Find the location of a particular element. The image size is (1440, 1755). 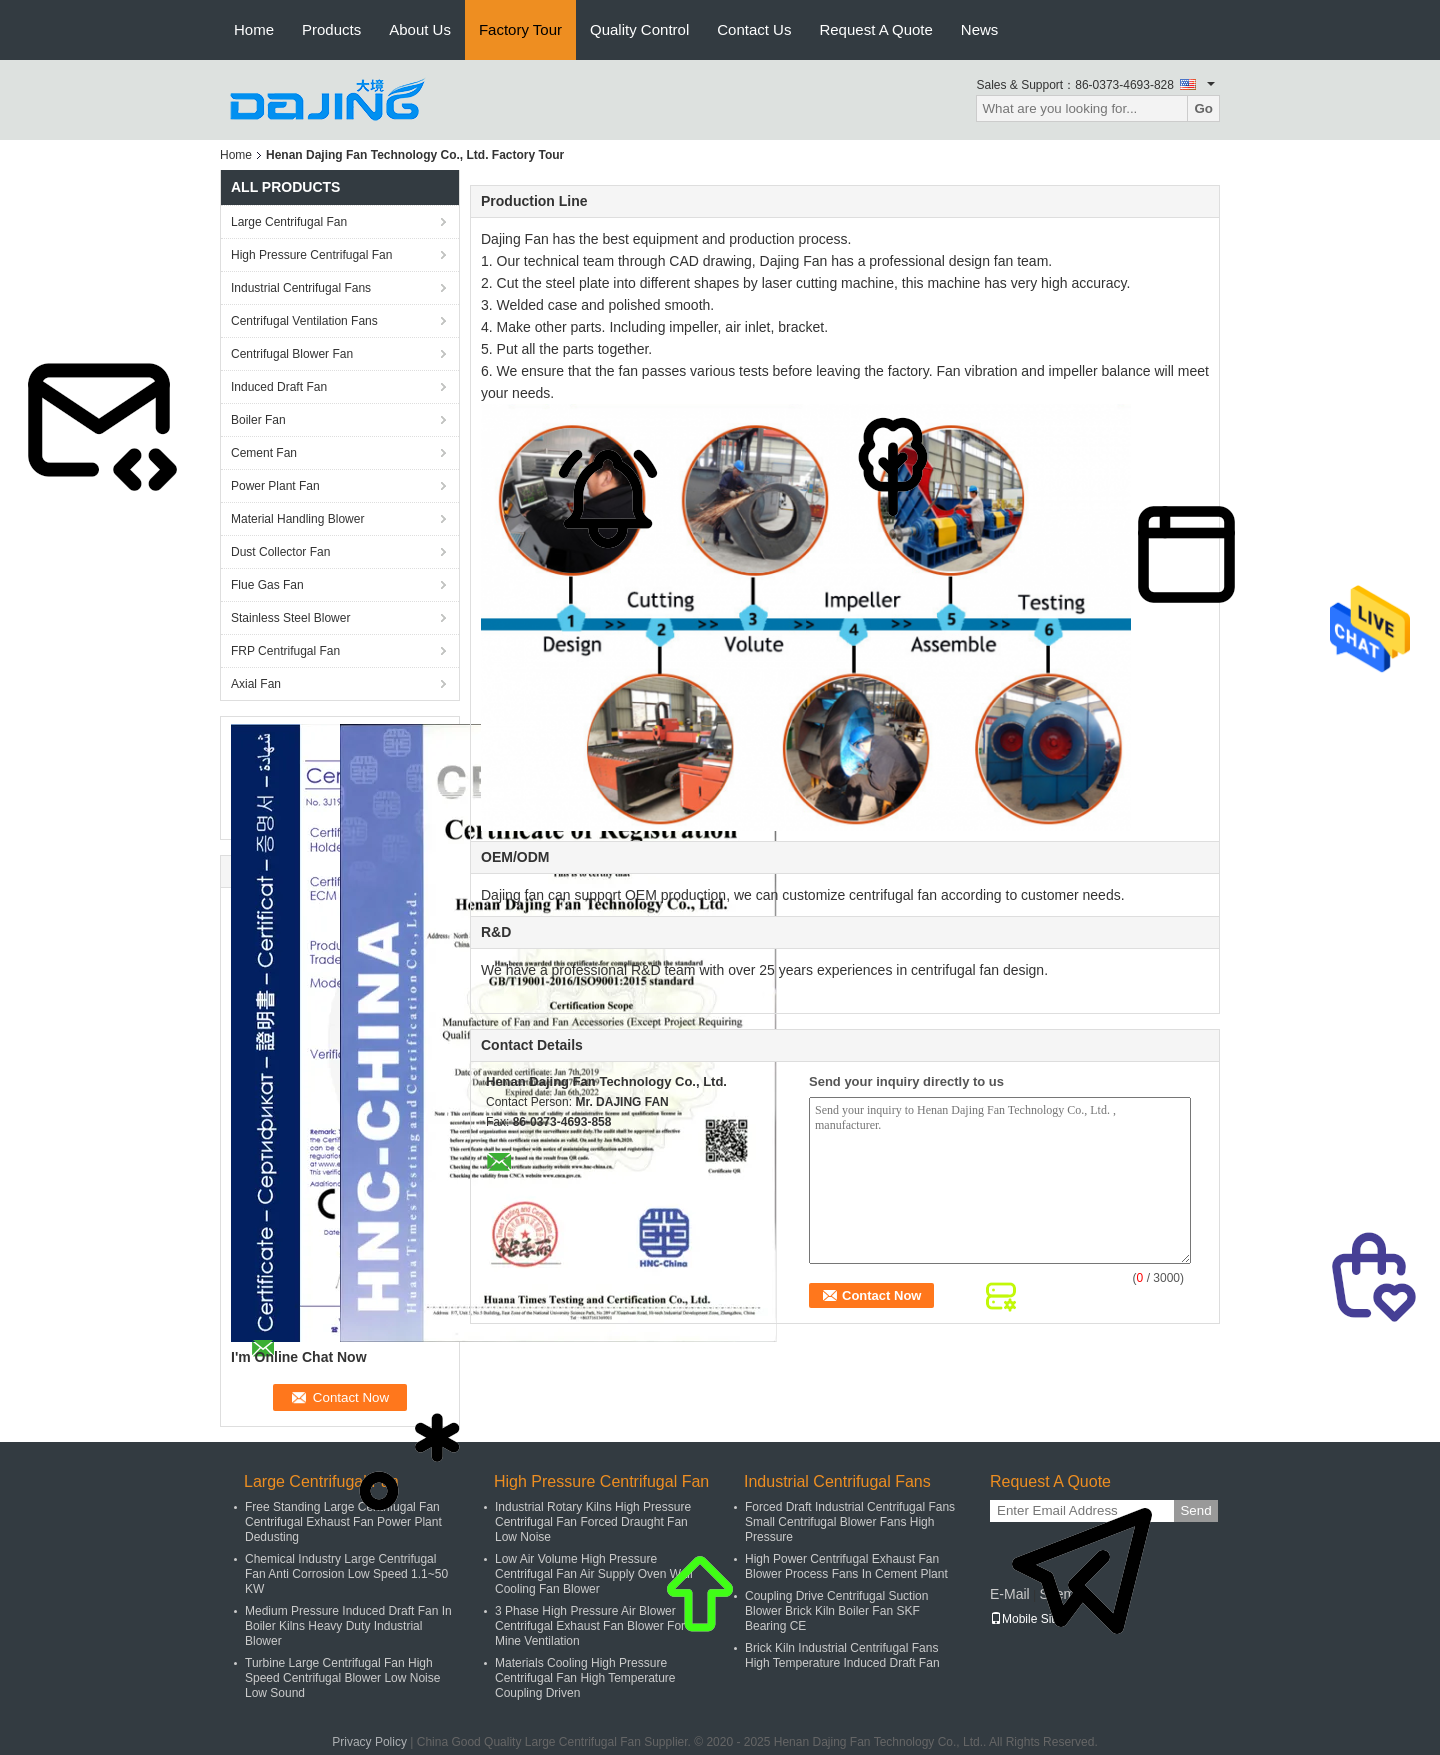

indicates new notifications or alerts is located at coordinates (608, 499).